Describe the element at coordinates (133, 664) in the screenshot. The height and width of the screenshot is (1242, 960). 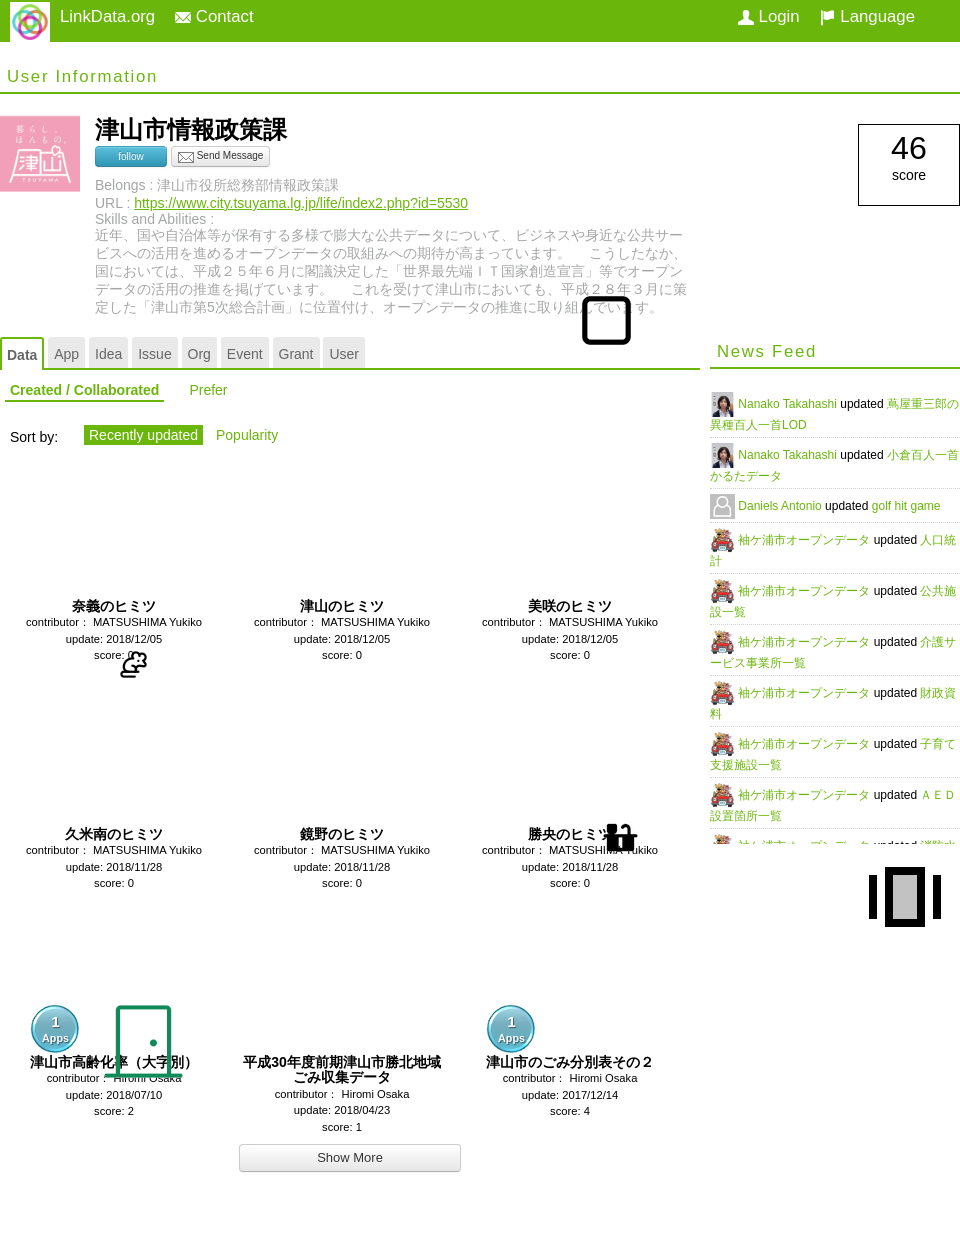
I see `indicates pest control or exterminator services` at that location.